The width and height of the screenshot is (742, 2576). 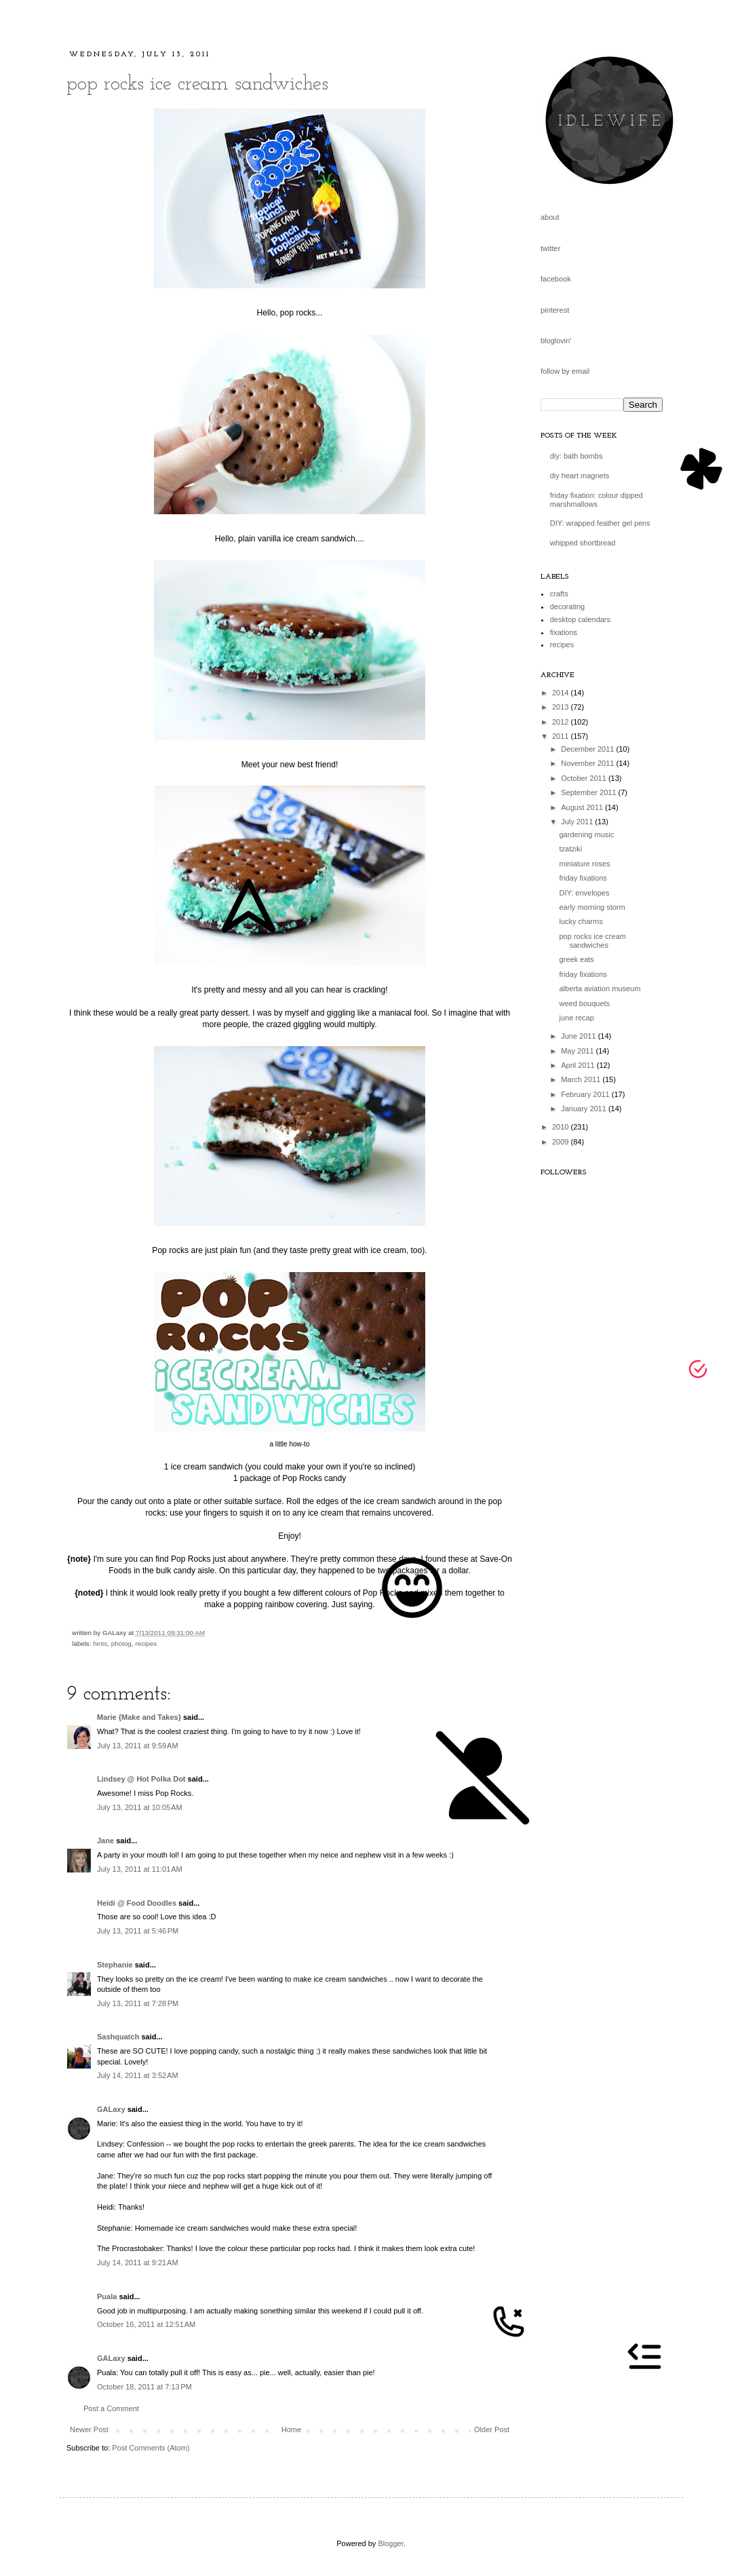 What do you see at coordinates (701, 469) in the screenshot?
I see `adjust car ventilation settings` at bounding box center [701, 469].